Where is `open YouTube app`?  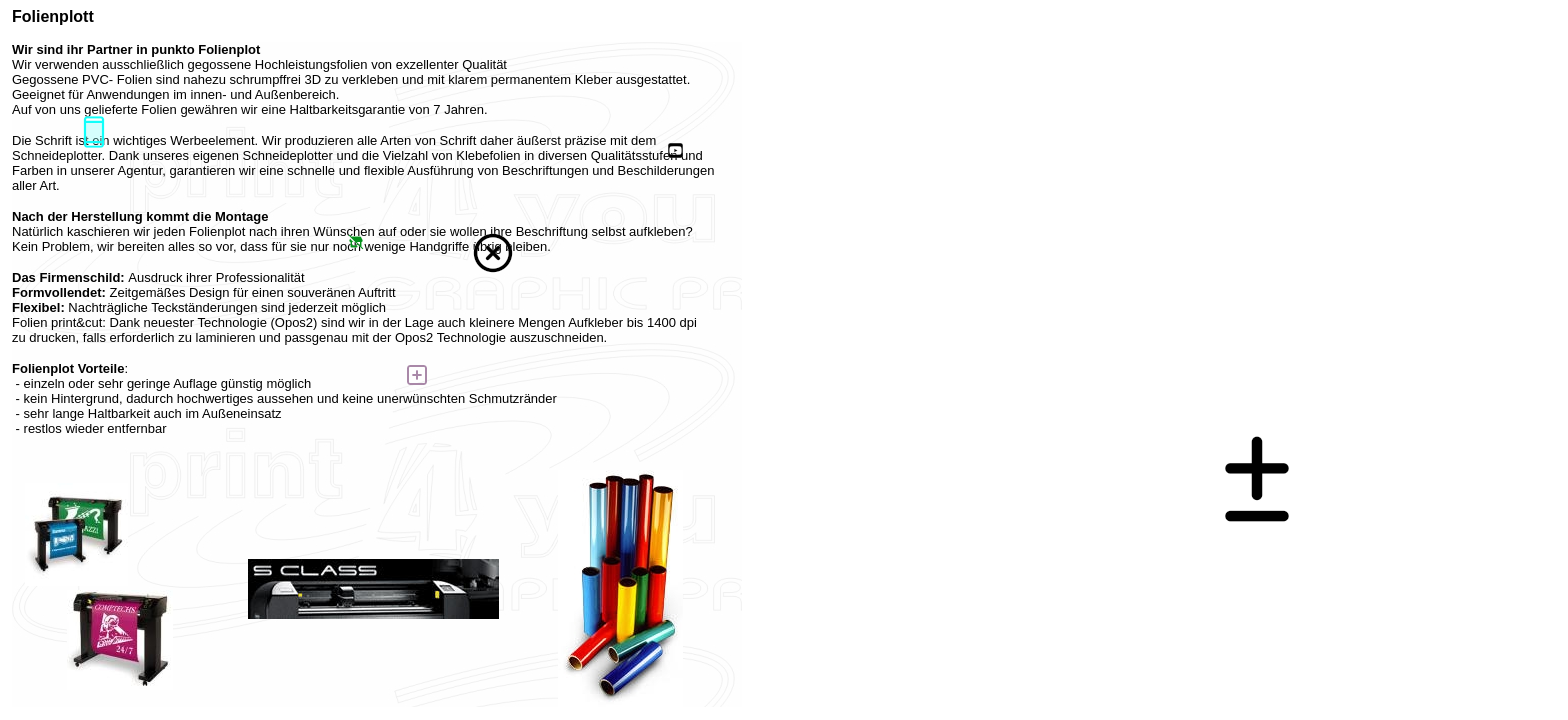
open YouTube app is located at coordinates (675, 150).